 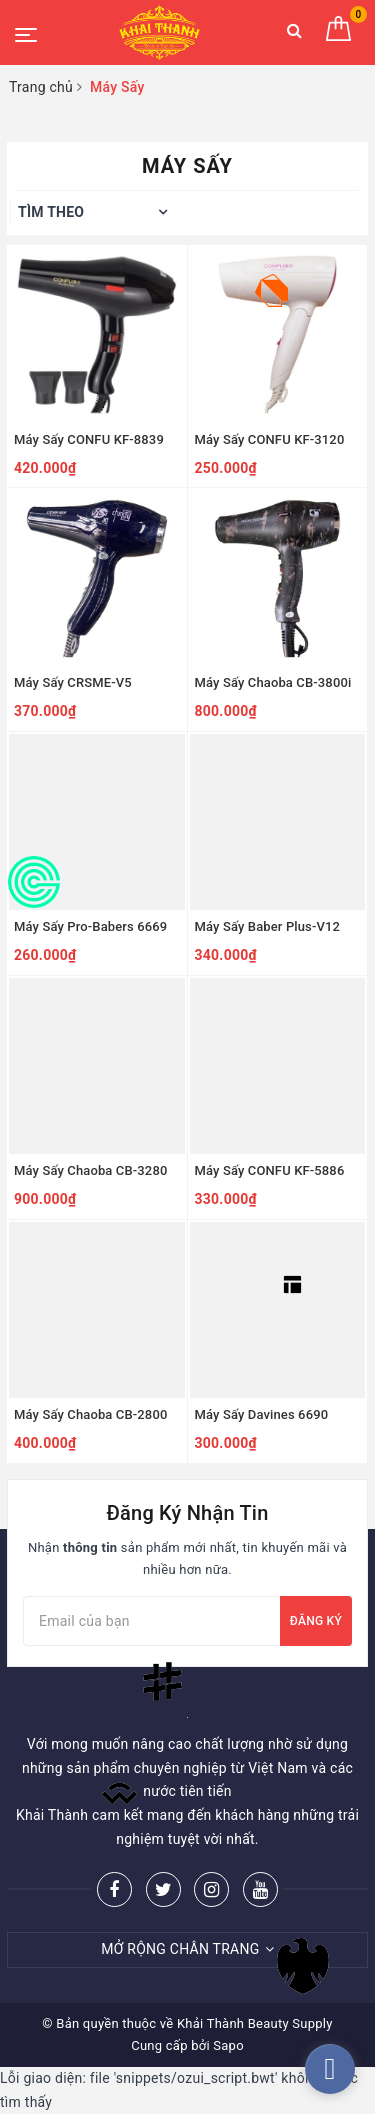 I want to click on switch to header and sidebar layout view, so click(x=292, y=1284).